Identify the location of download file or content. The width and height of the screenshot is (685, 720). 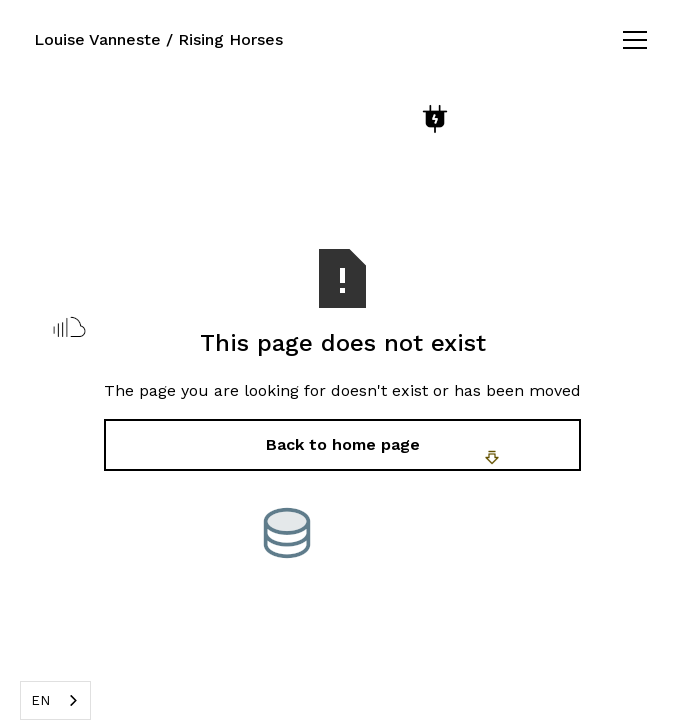
(492, 457).